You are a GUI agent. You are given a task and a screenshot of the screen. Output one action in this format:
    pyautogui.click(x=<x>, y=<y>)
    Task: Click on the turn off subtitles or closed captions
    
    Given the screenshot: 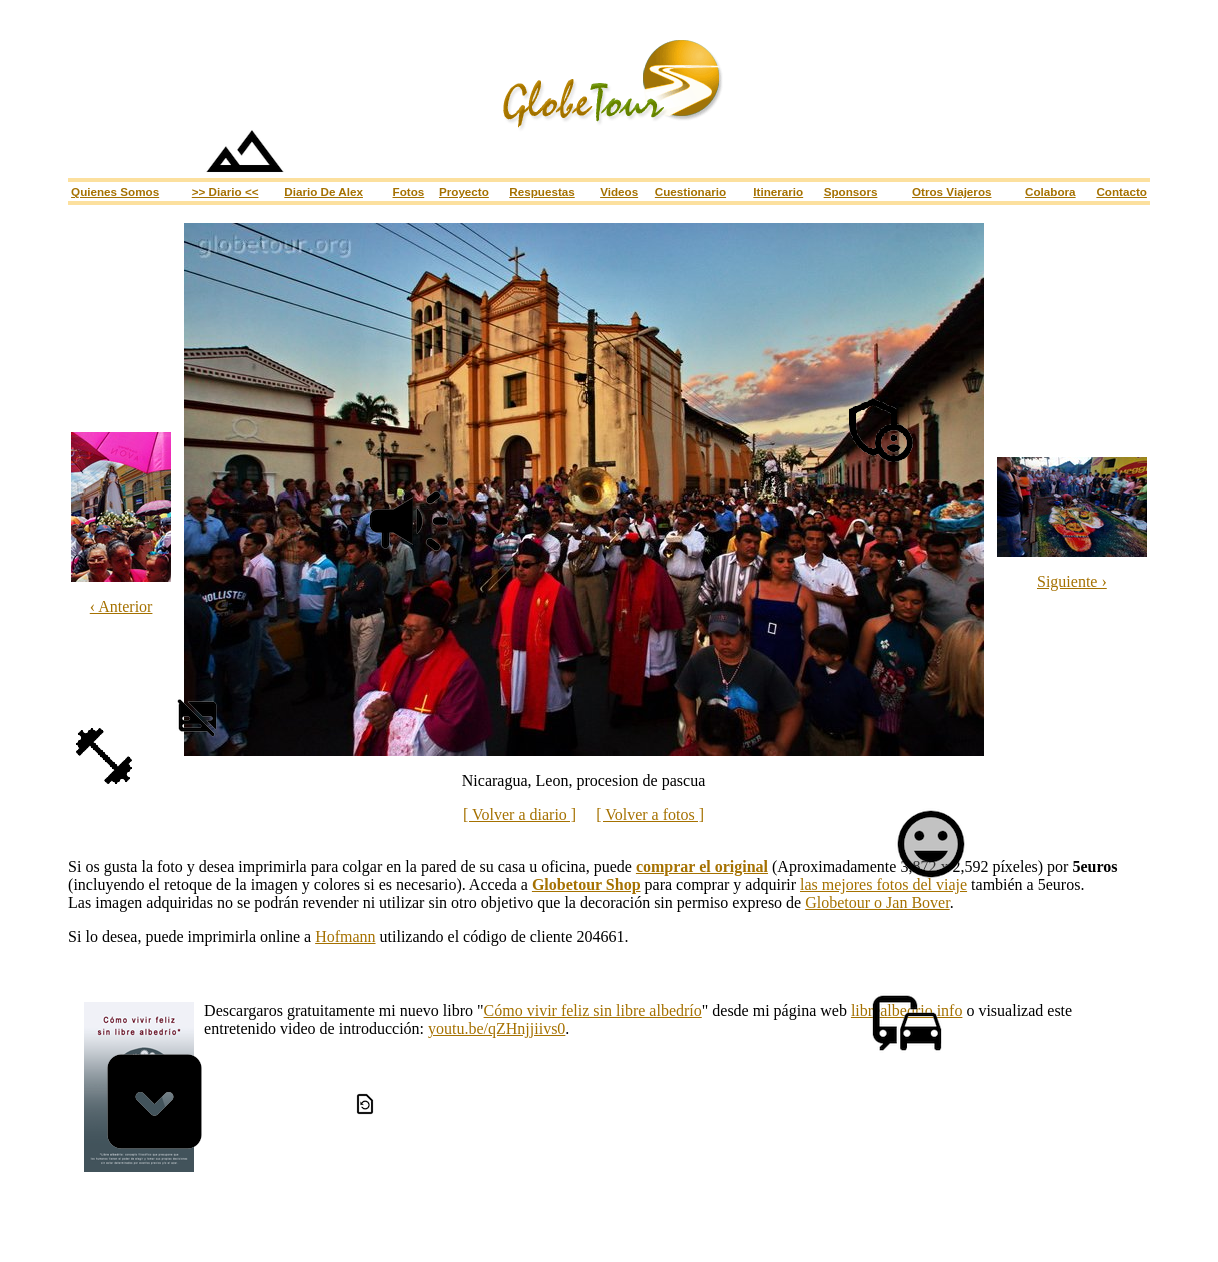 What is the action you would take?
    pyautogui.click(x=197, y=716)
    